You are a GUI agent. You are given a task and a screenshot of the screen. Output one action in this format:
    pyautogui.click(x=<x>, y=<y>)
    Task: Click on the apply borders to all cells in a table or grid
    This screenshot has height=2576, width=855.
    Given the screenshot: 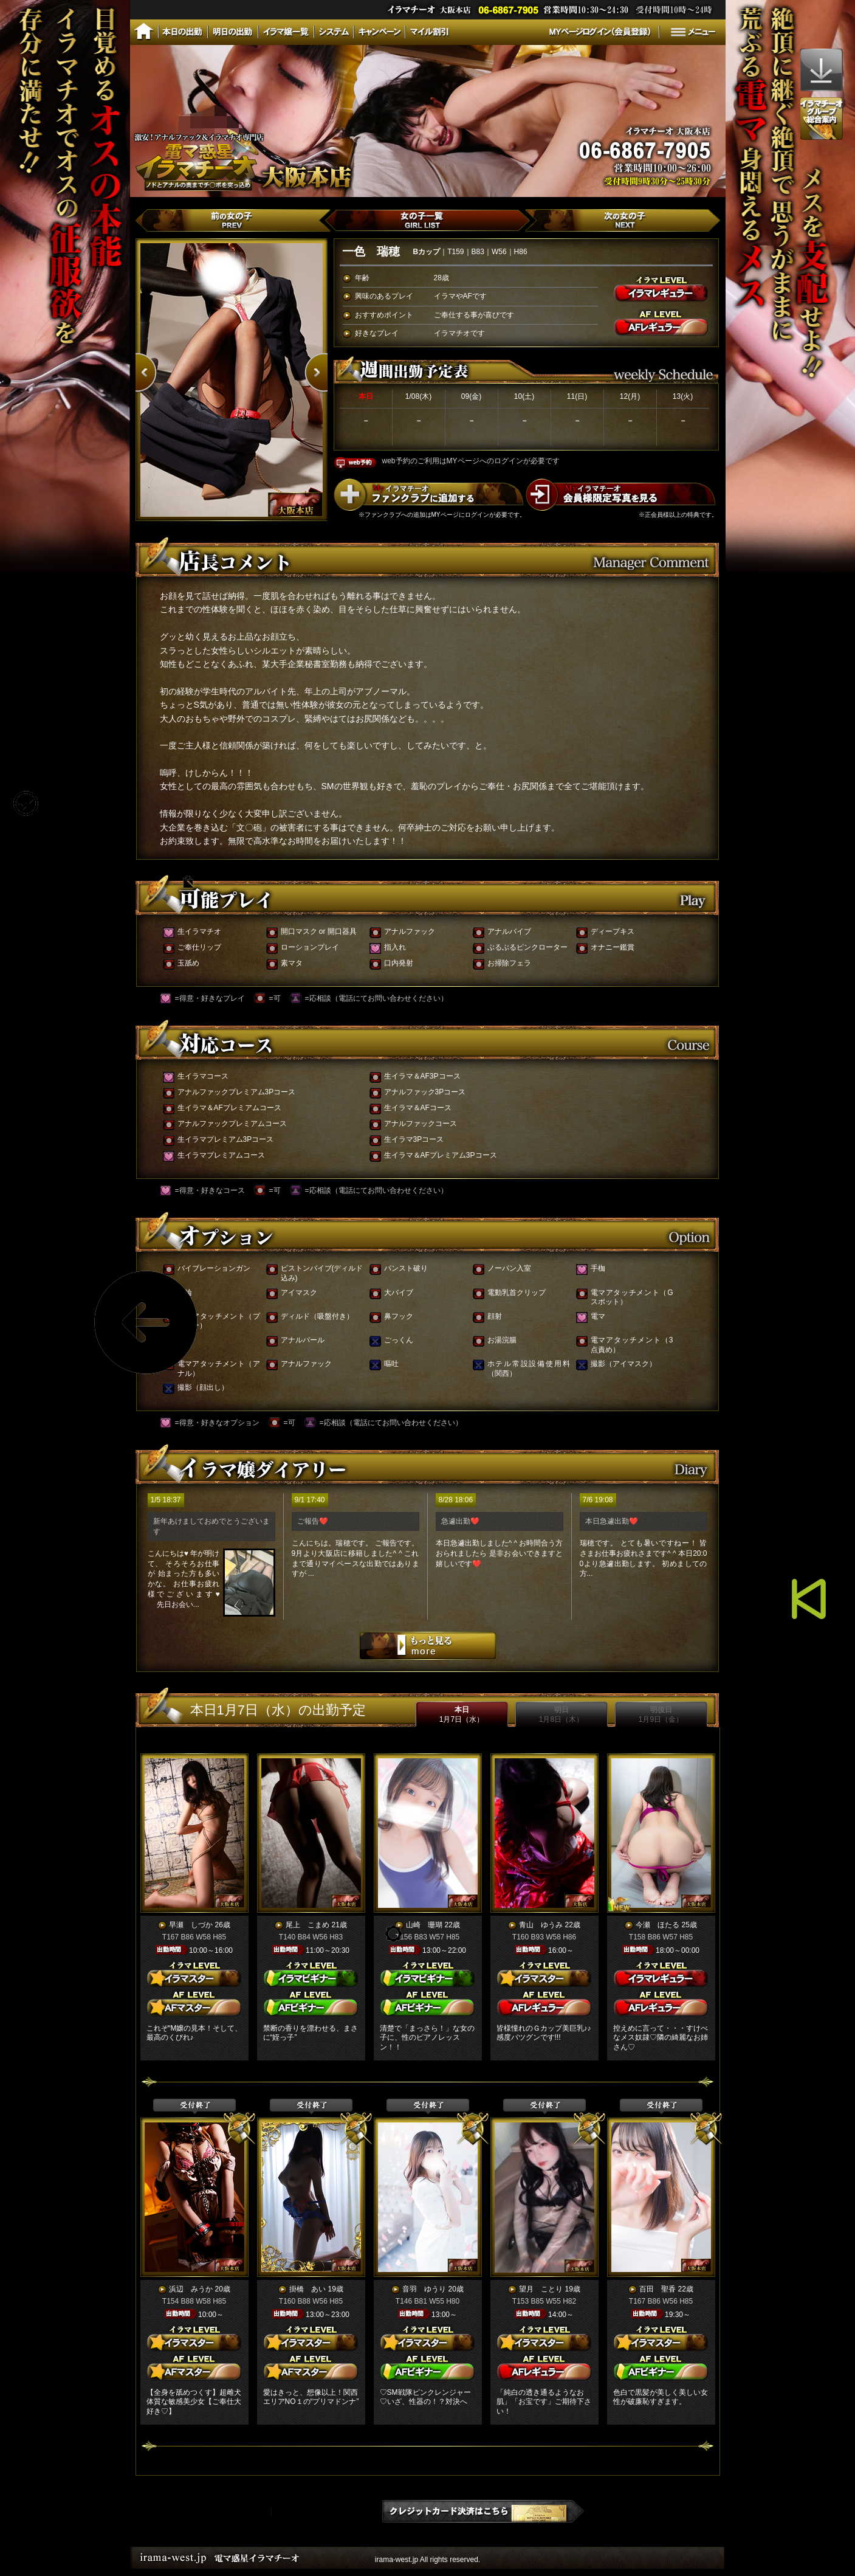 What is the action you would take?
    pyautogui.click(x=635, y=1018)
    